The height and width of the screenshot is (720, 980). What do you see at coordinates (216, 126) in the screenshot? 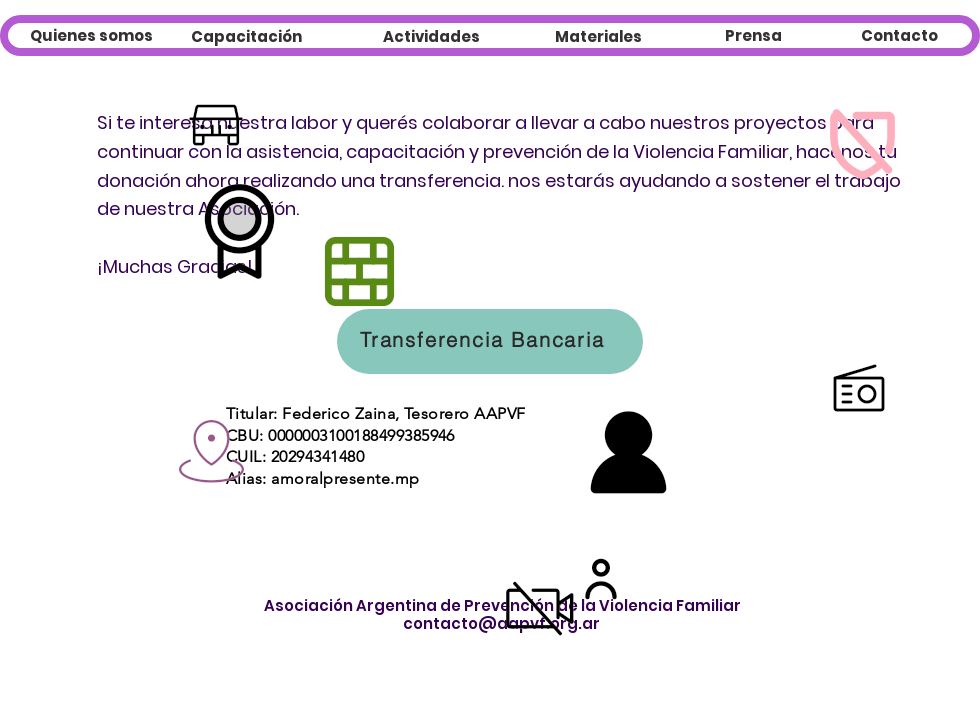
I see `select jeep or off-road vehicle type` at bounding box center [216, 126].